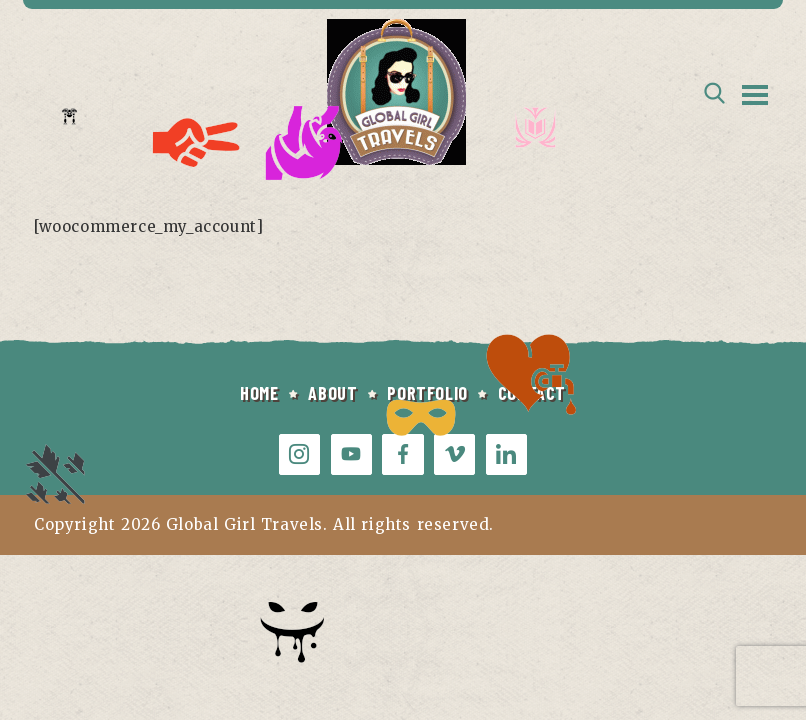 The width and height of the screenshot is (806, 720). Describe the element at coordinates (292, 631) in the screenshot. I see `indicates a delicious or tempting item` at that location.